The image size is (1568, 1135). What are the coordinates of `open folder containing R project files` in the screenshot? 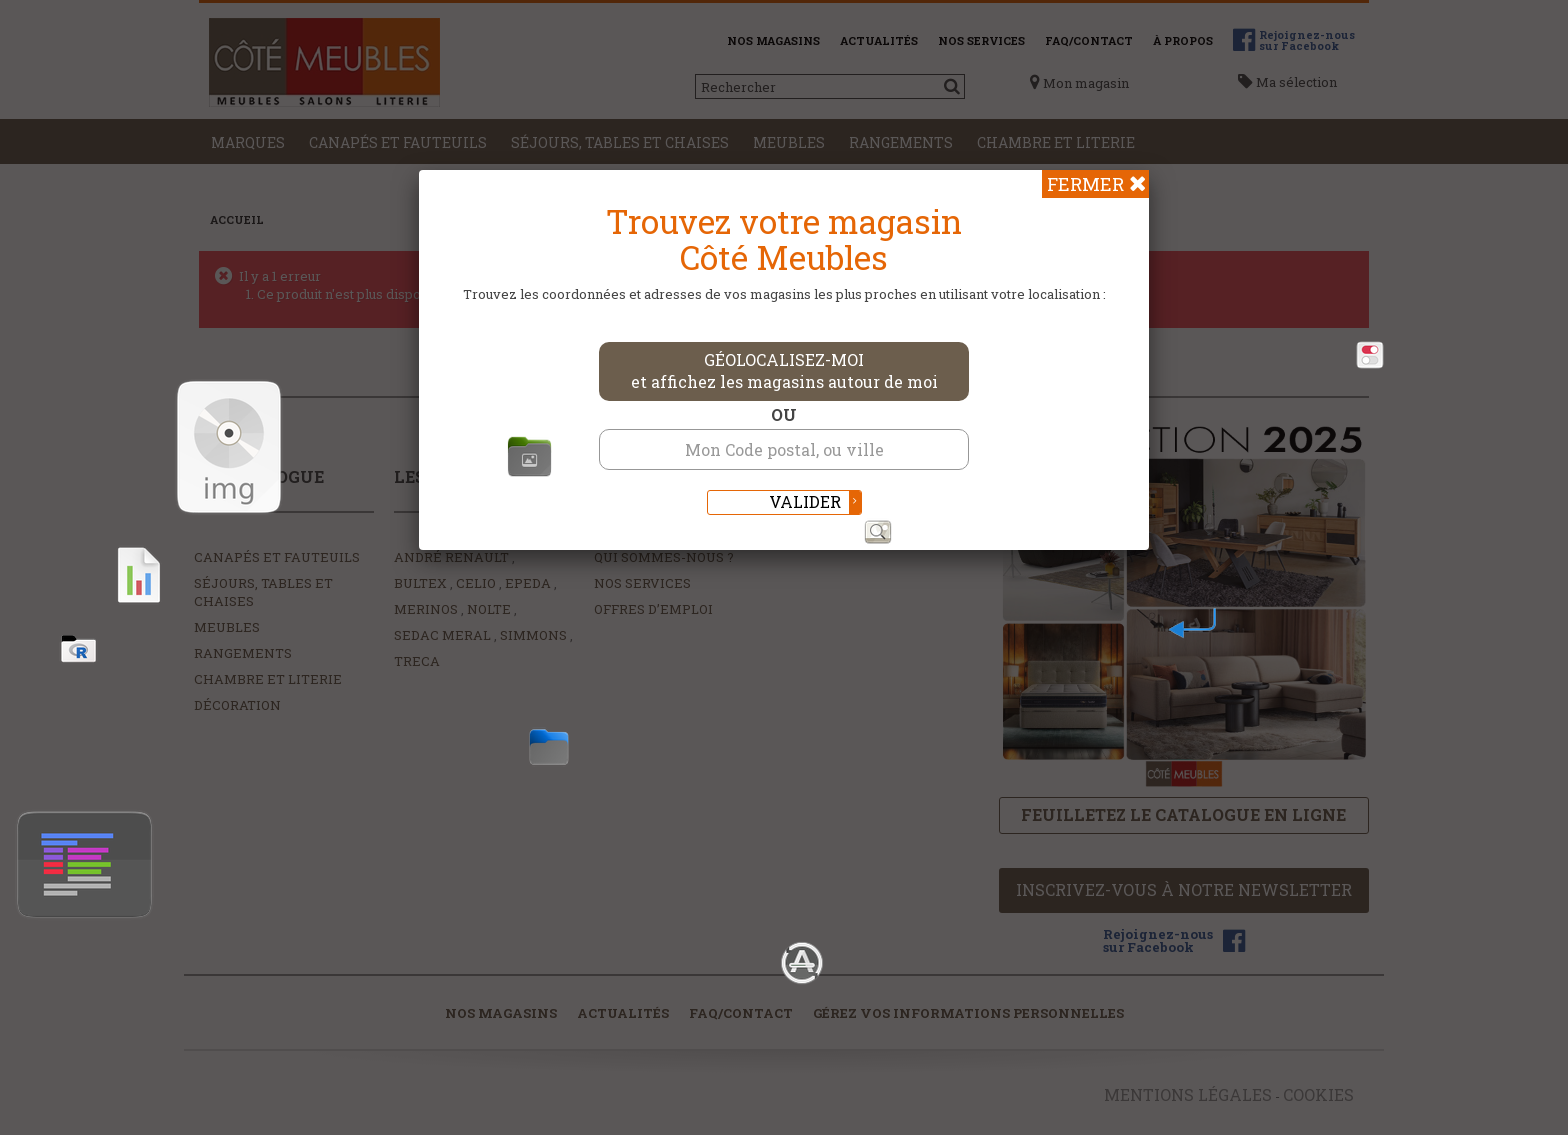 It's located at (78, 649).